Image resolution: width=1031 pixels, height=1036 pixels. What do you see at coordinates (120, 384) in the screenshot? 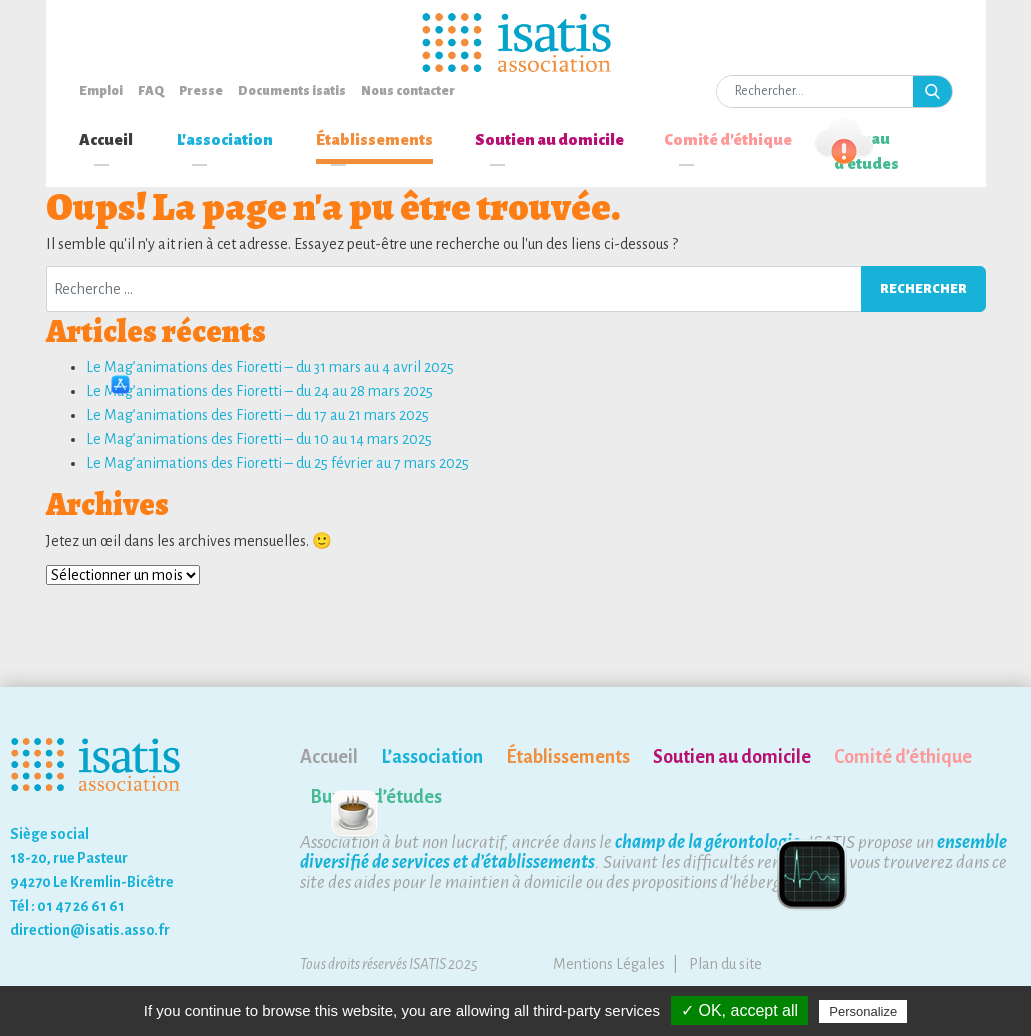
I see `open the app store to browse and download applications` at bounding box center [120, 384].